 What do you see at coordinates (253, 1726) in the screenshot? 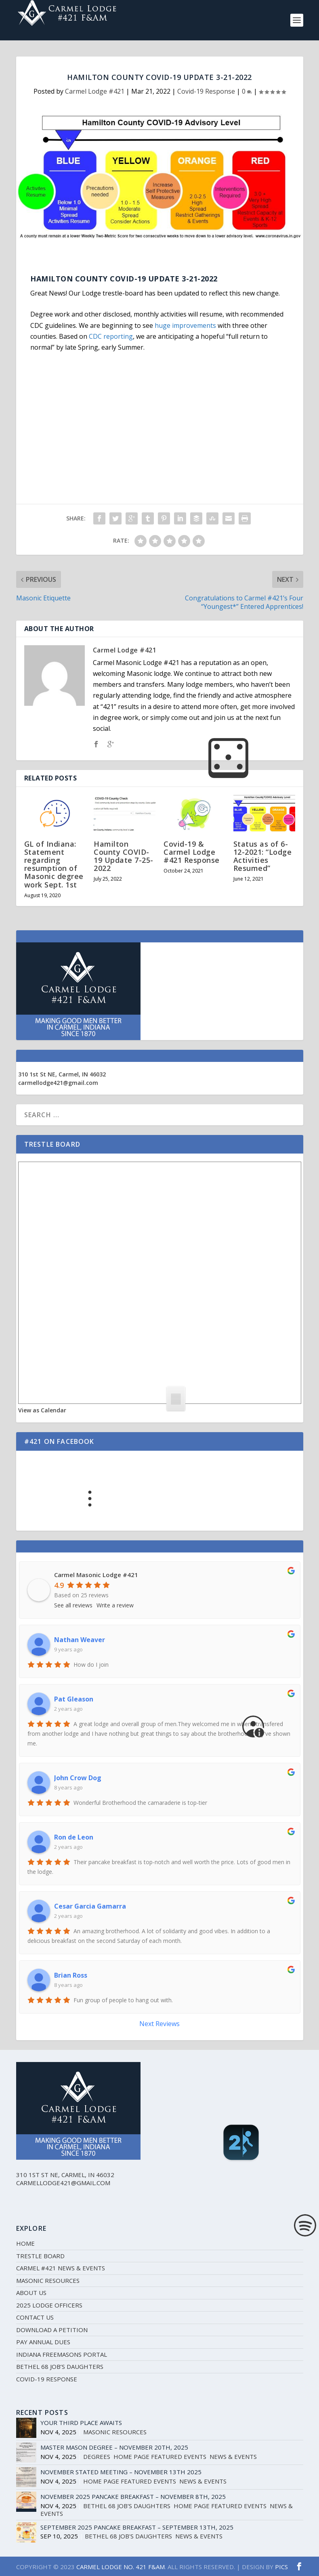
I see `view user profile information` at bounding box center [253, 1726].